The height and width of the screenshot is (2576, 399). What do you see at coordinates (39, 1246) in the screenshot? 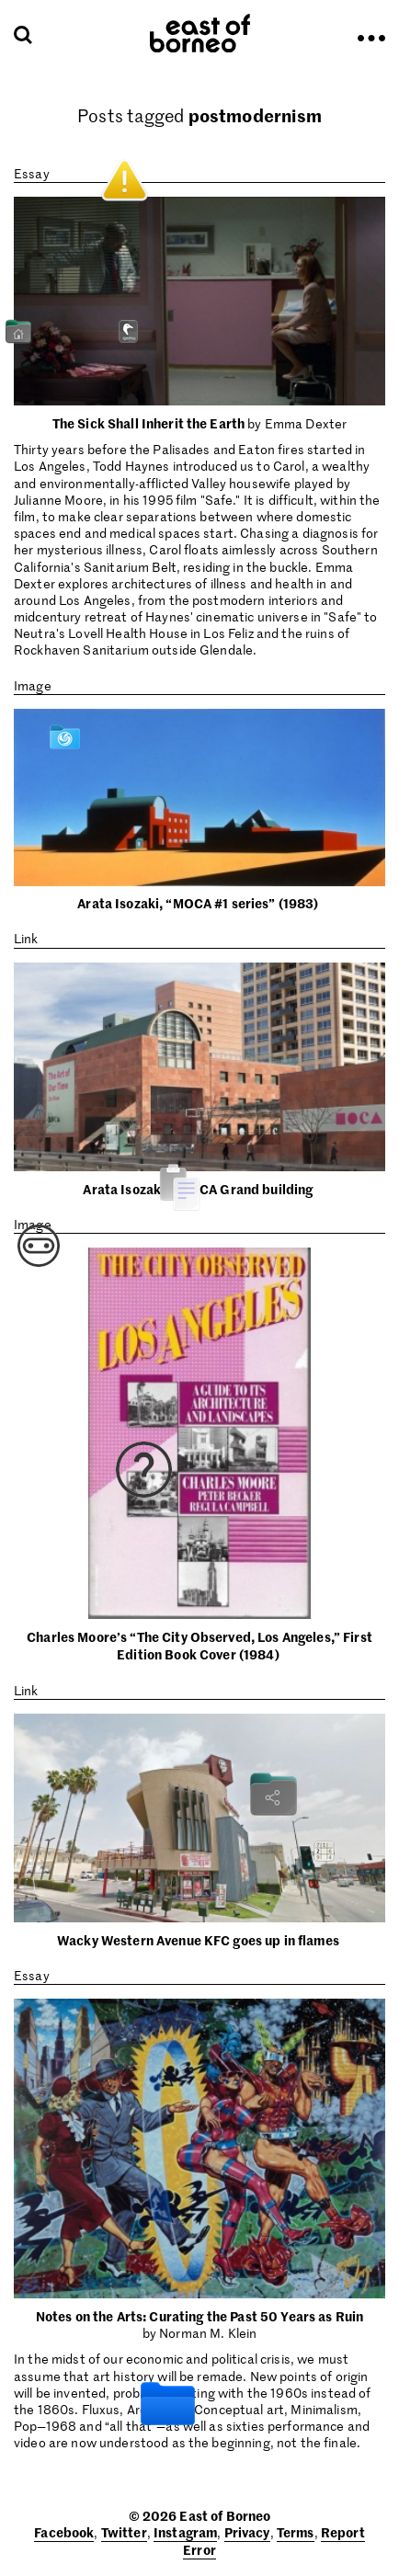
I see `launch the GNOME Robots game` at bounding box center [39, 1246].